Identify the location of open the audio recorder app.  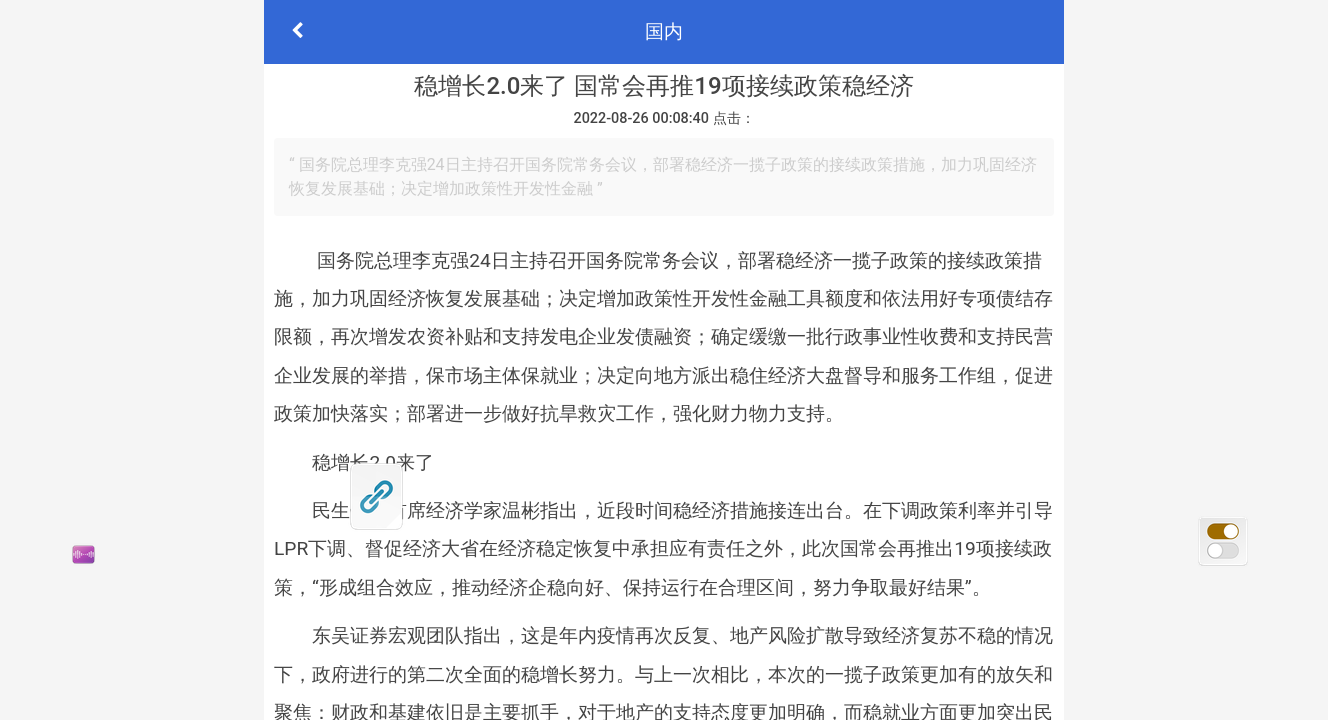
(83, 554).